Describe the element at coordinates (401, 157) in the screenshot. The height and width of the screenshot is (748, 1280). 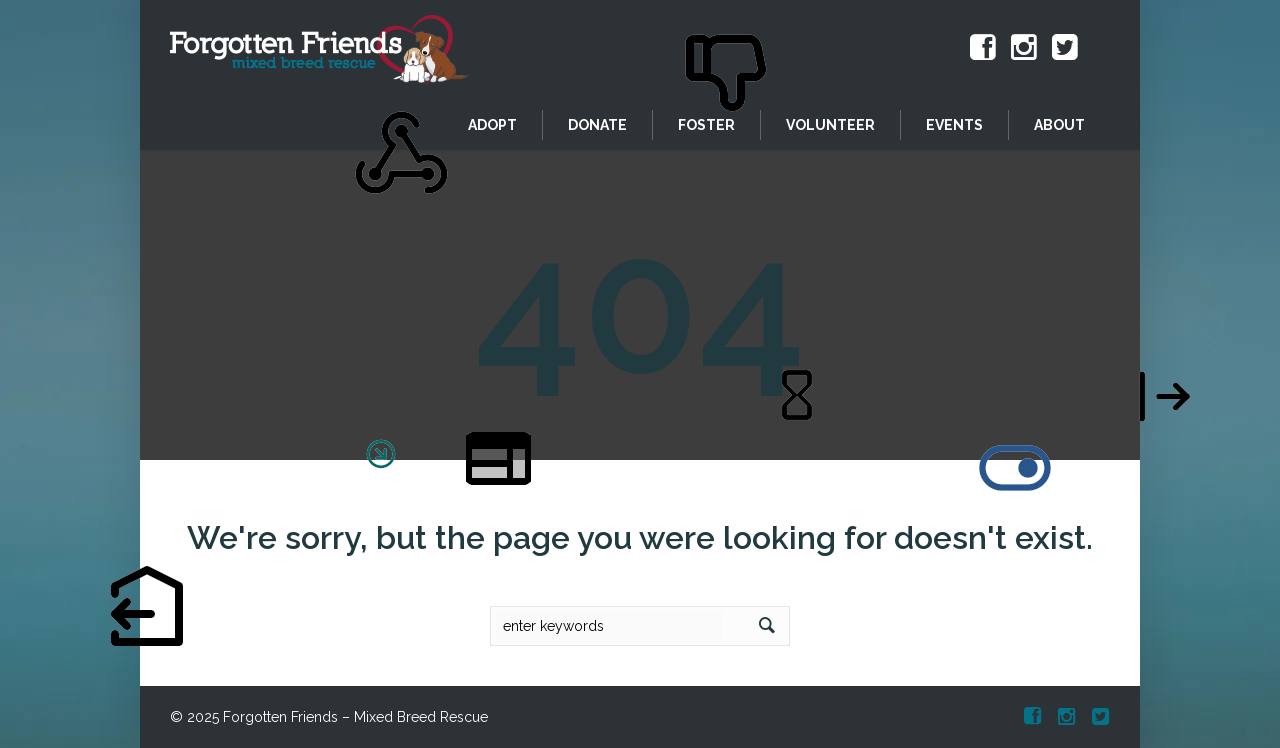
I see `configure webhook integrations` at that location.